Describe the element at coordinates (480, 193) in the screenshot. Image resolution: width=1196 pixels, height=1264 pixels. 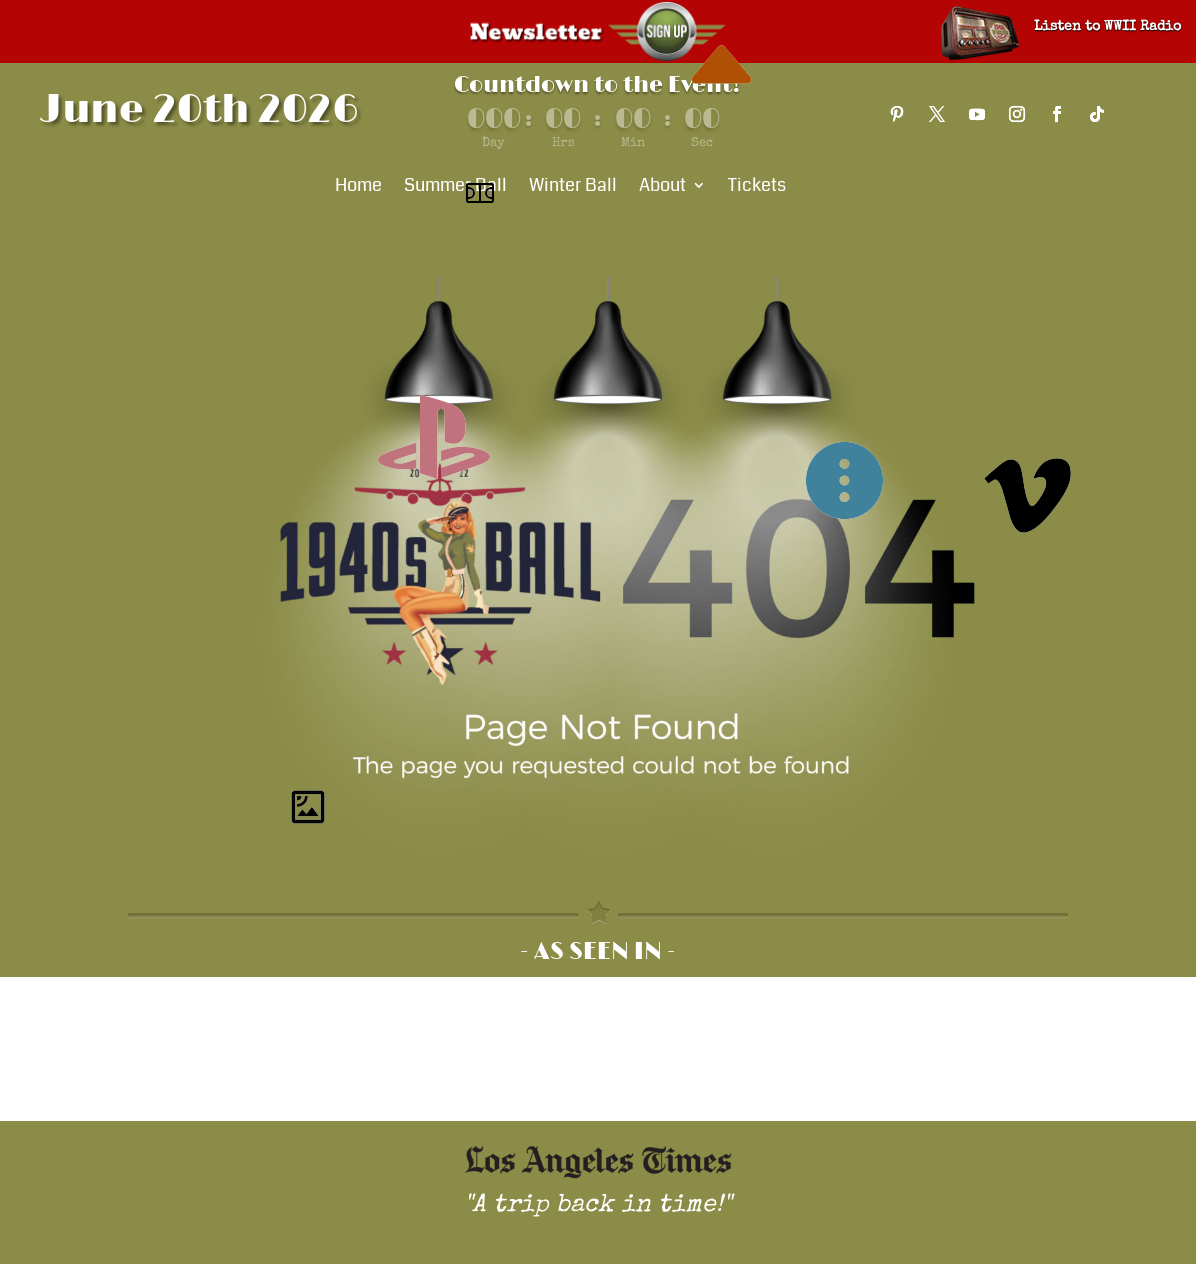
I see `view basketball court availability` at that location.